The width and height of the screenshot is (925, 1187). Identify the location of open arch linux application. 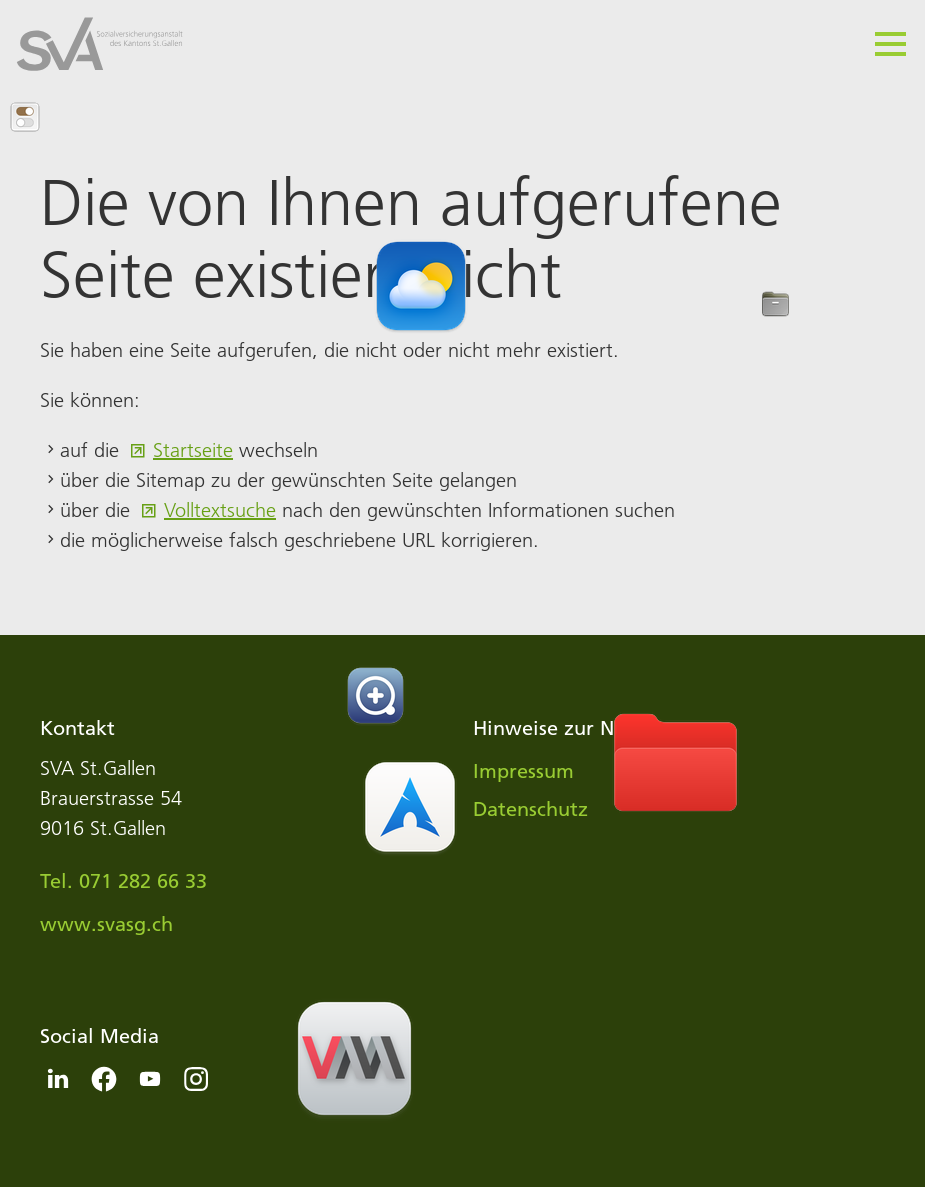
(410, 807).